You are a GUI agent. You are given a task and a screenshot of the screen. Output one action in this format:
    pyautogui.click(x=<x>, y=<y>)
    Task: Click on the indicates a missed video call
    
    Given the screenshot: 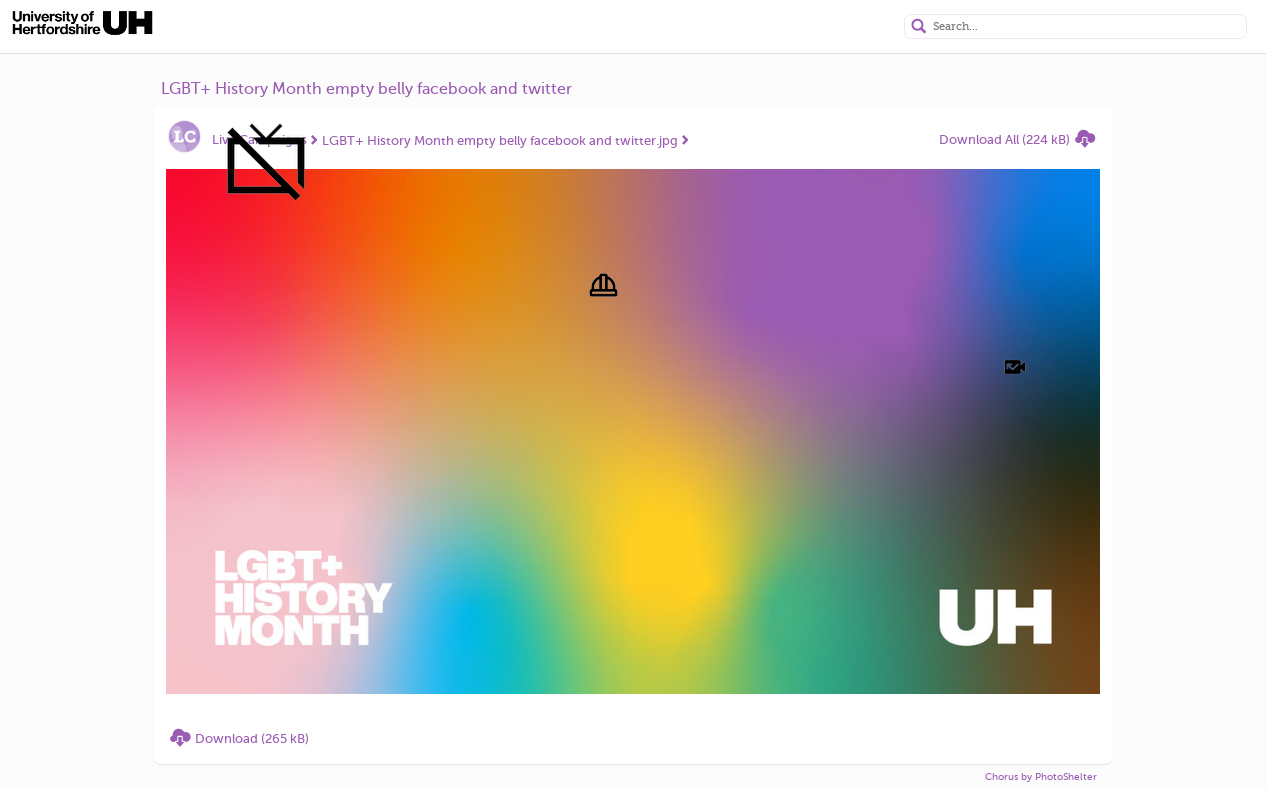 What is the action you would take?
    pyautogui.click(x=1015, y=367)
    